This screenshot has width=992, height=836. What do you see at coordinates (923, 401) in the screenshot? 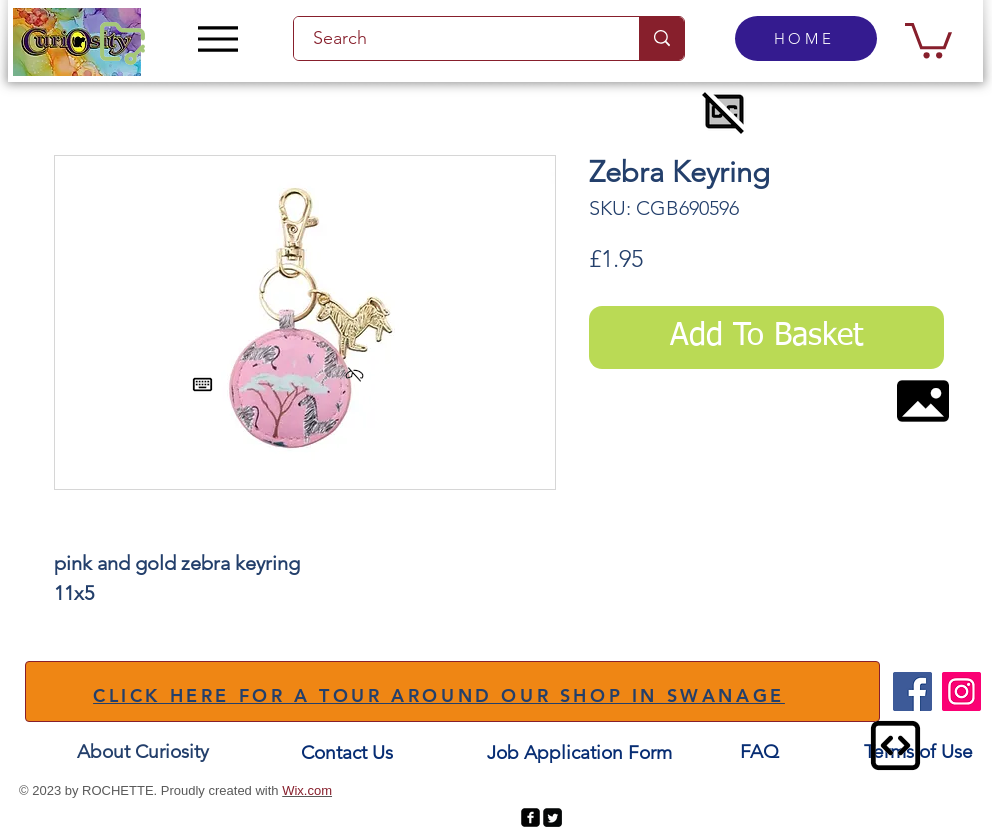
I see `view photos or images` at bounding box center [923, 401].